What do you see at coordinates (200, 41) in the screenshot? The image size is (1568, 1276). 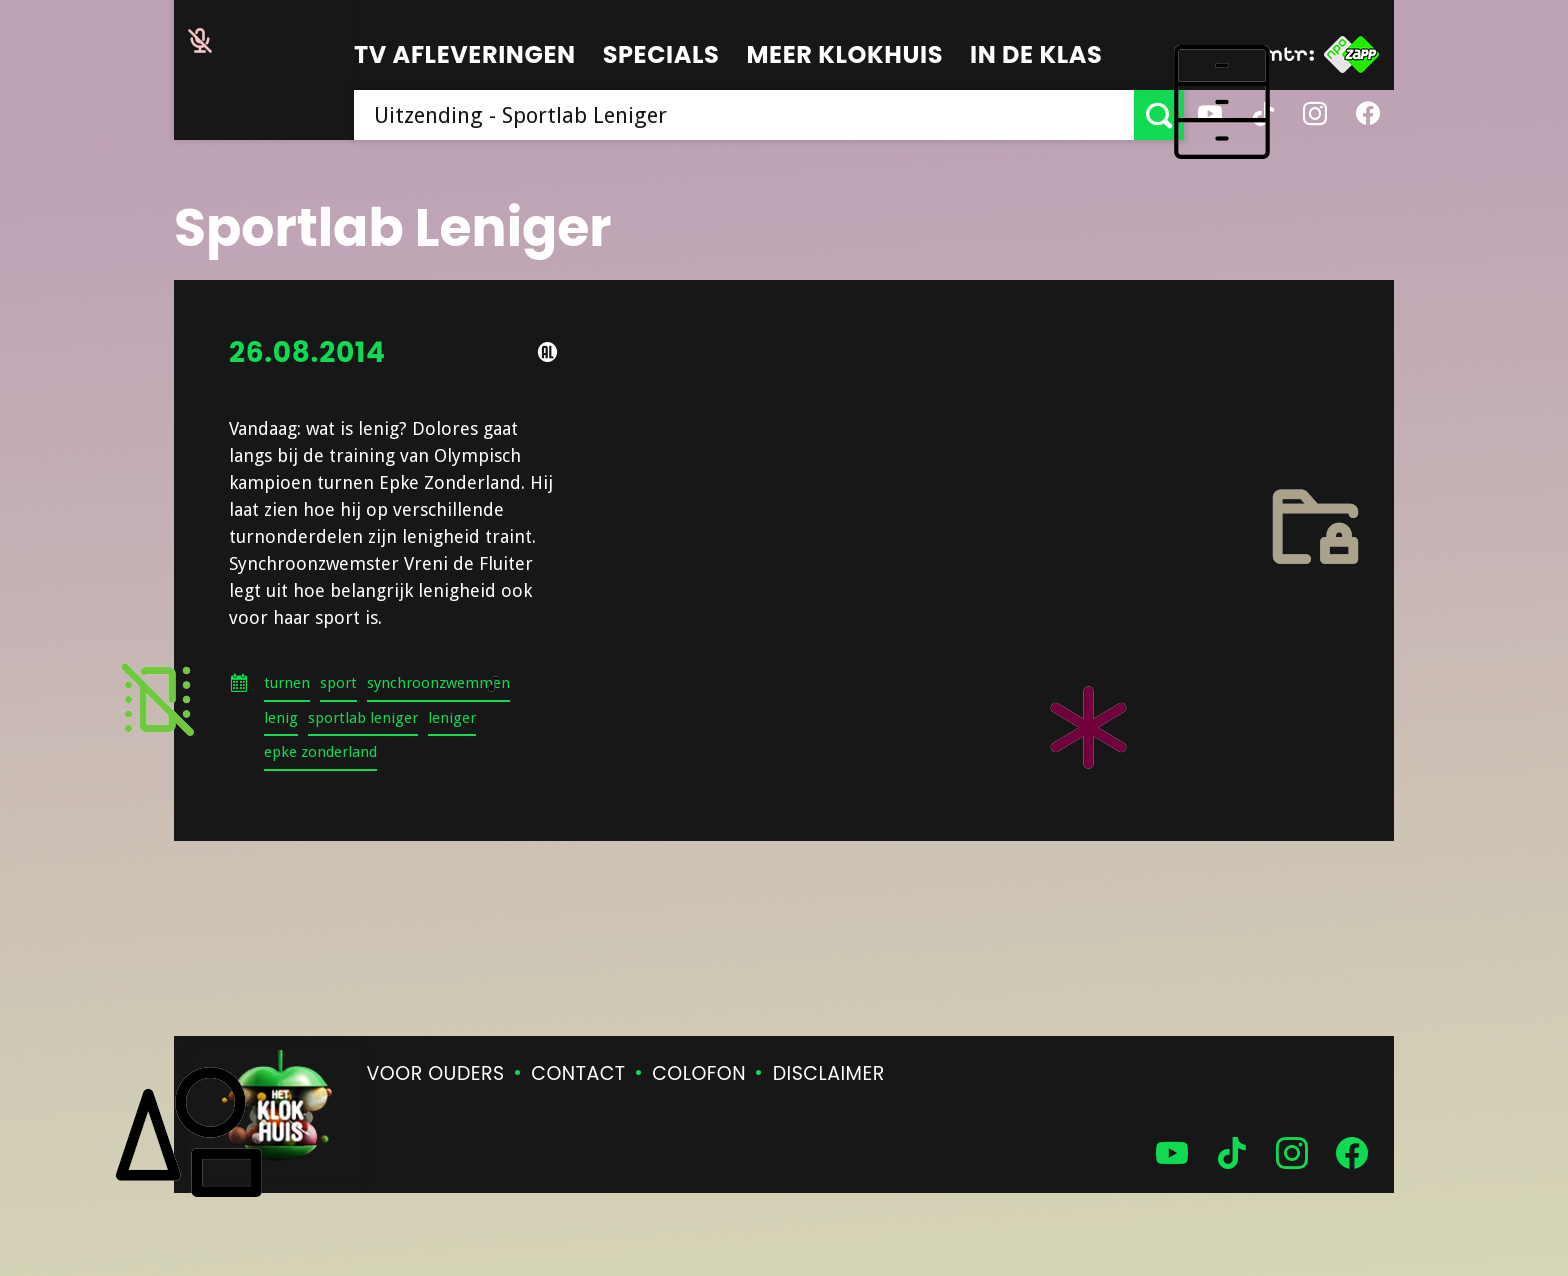 I see `mute your microphone` at bounding box center [200, 41].